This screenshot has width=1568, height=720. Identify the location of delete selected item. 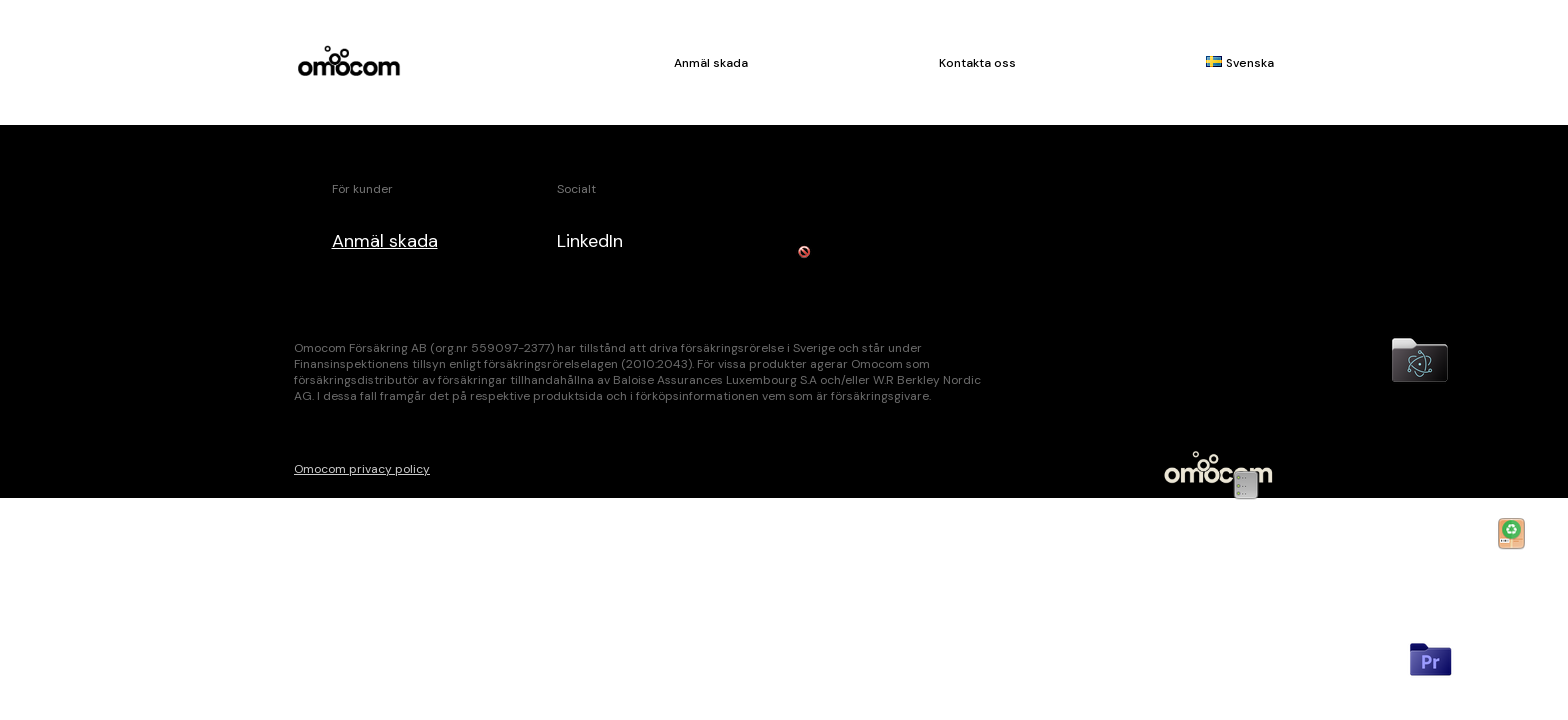
(804, 251).